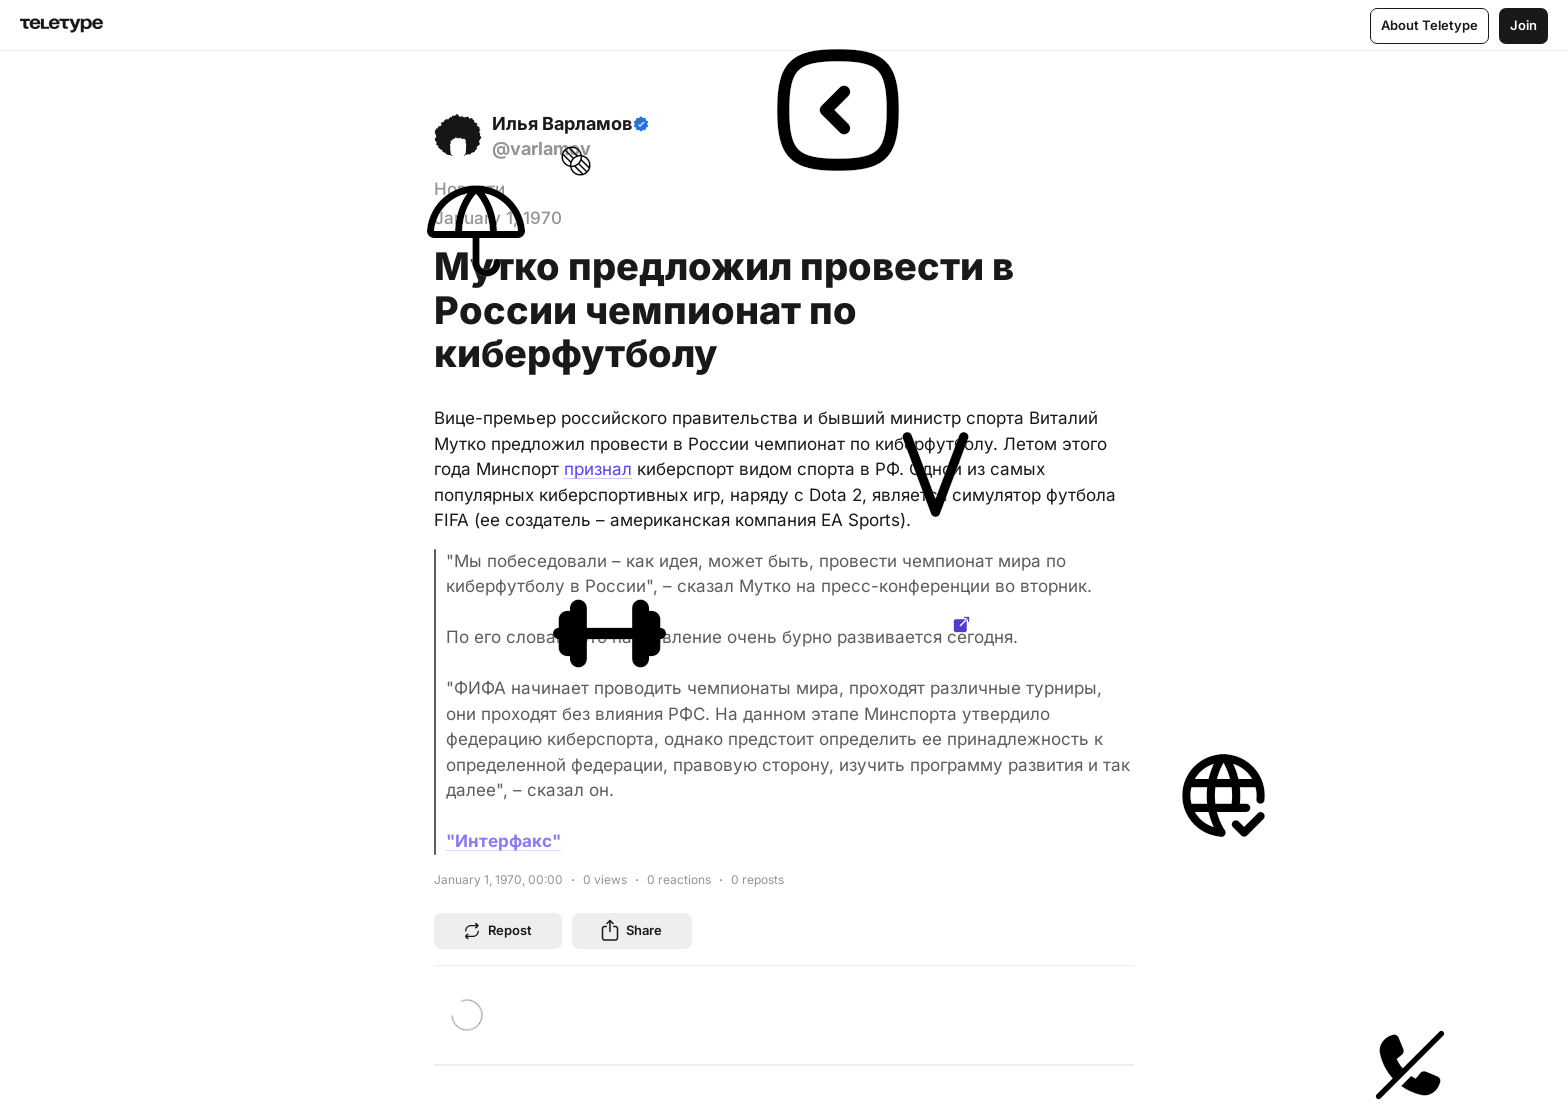 This screenshot has width=1568, height=1110. What do you see at coordinates (1223, 795) in the screenshot?
I see `website or domain verified` at bounding box center [1223, 795].